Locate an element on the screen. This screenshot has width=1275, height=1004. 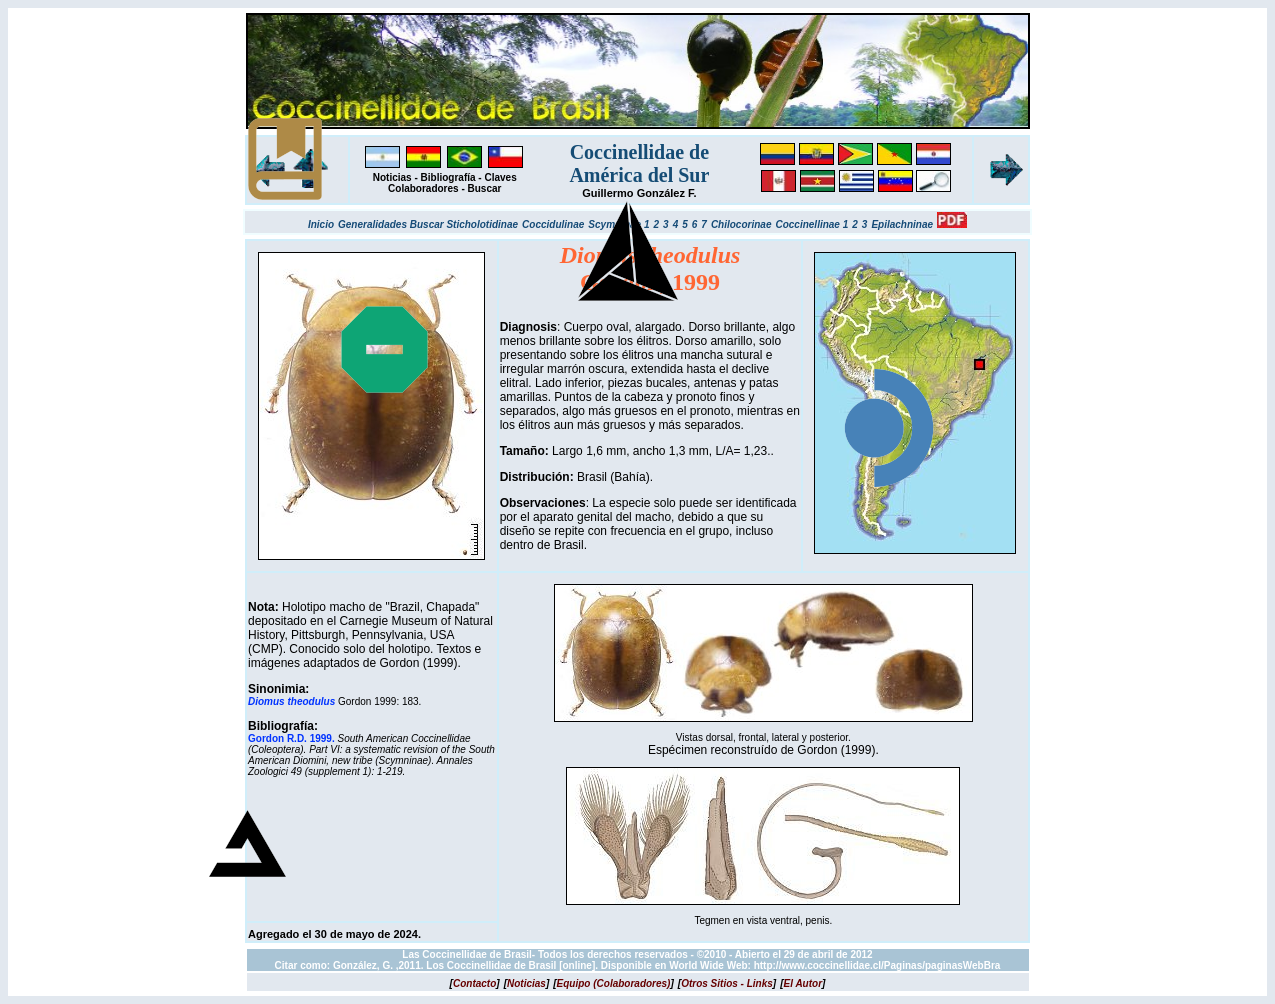
AtlasOS logo is located at coordinates (247, 843).